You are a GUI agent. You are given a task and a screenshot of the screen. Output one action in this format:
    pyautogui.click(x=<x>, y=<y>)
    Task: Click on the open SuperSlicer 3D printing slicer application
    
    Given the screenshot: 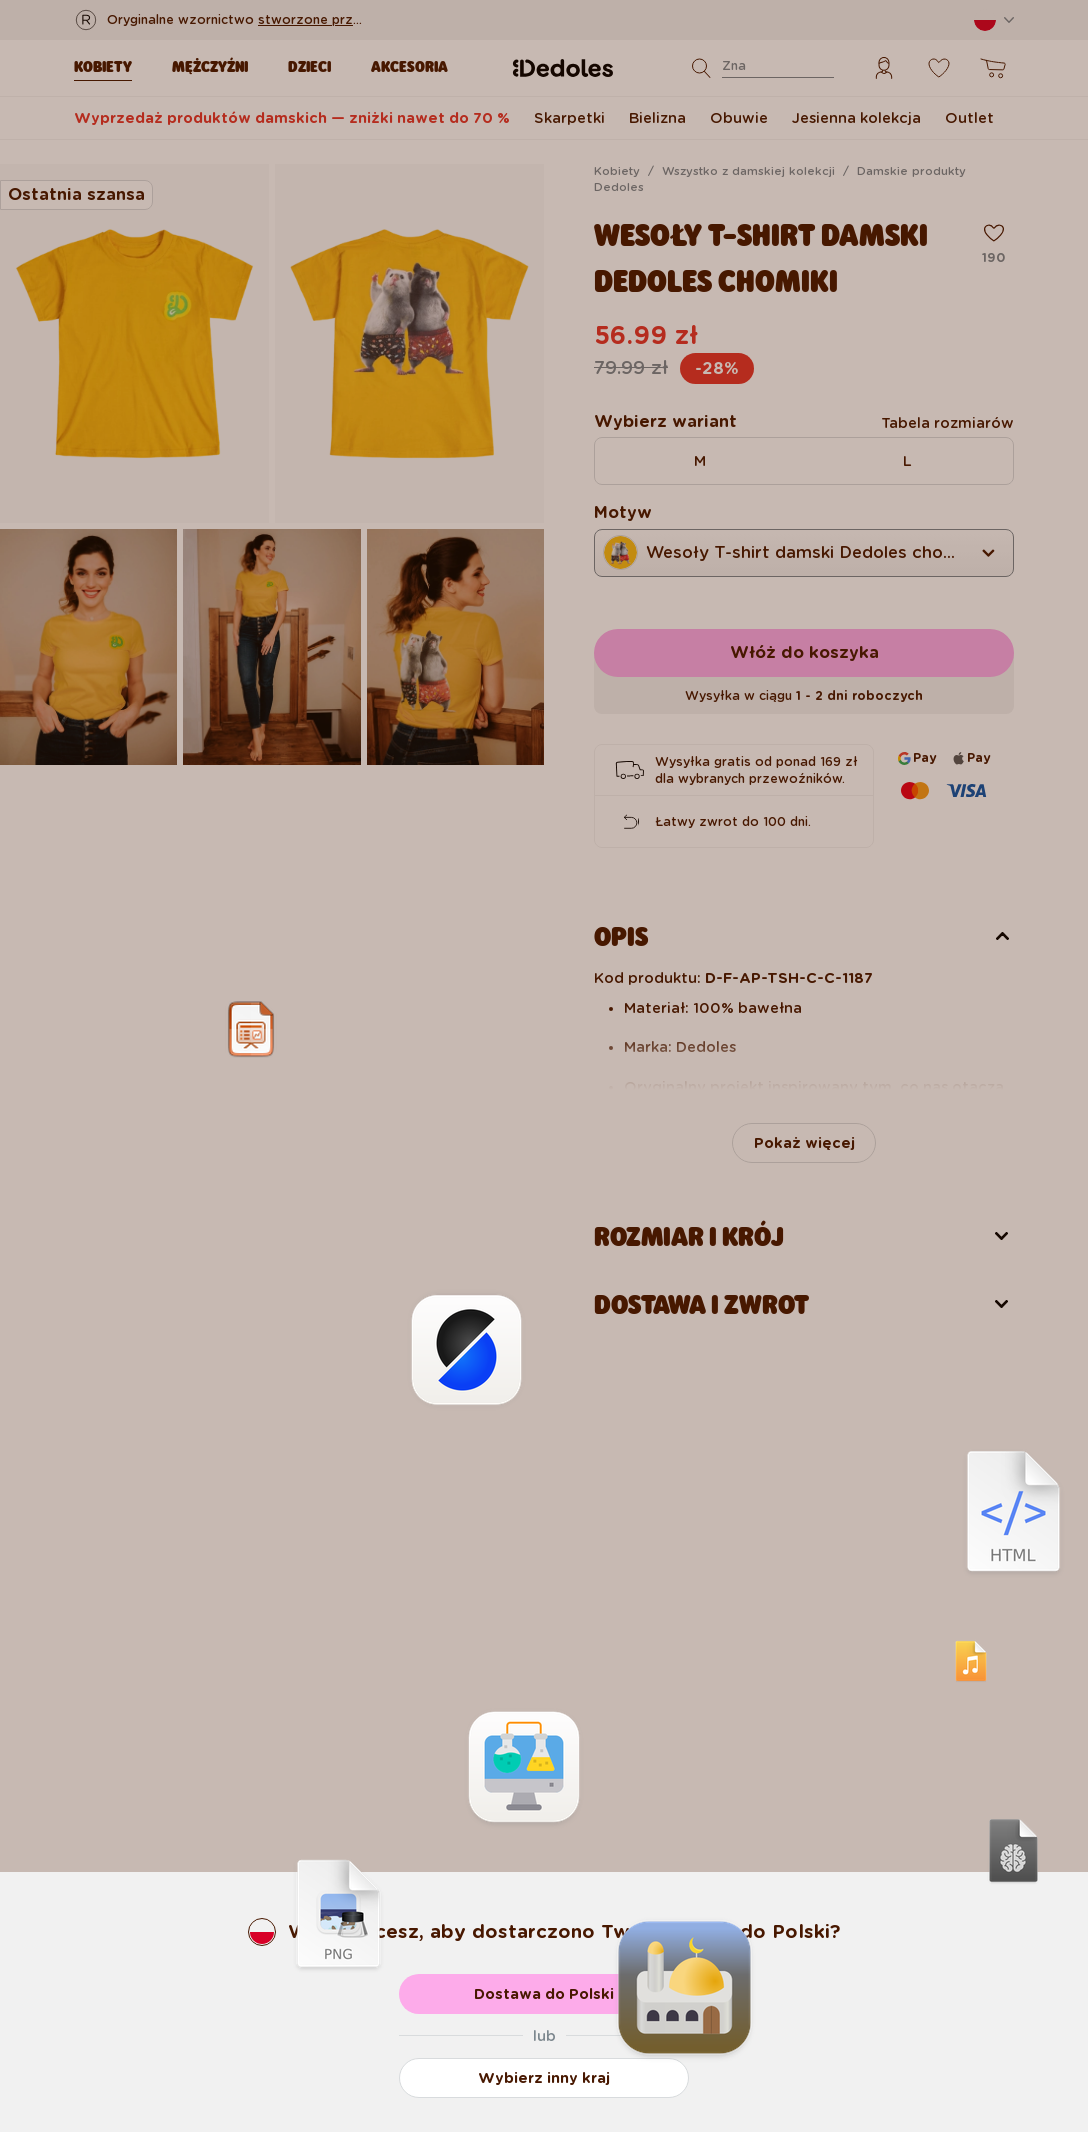 What is the action you would take?
    pyautogui.click(x=466, y=1349)
    